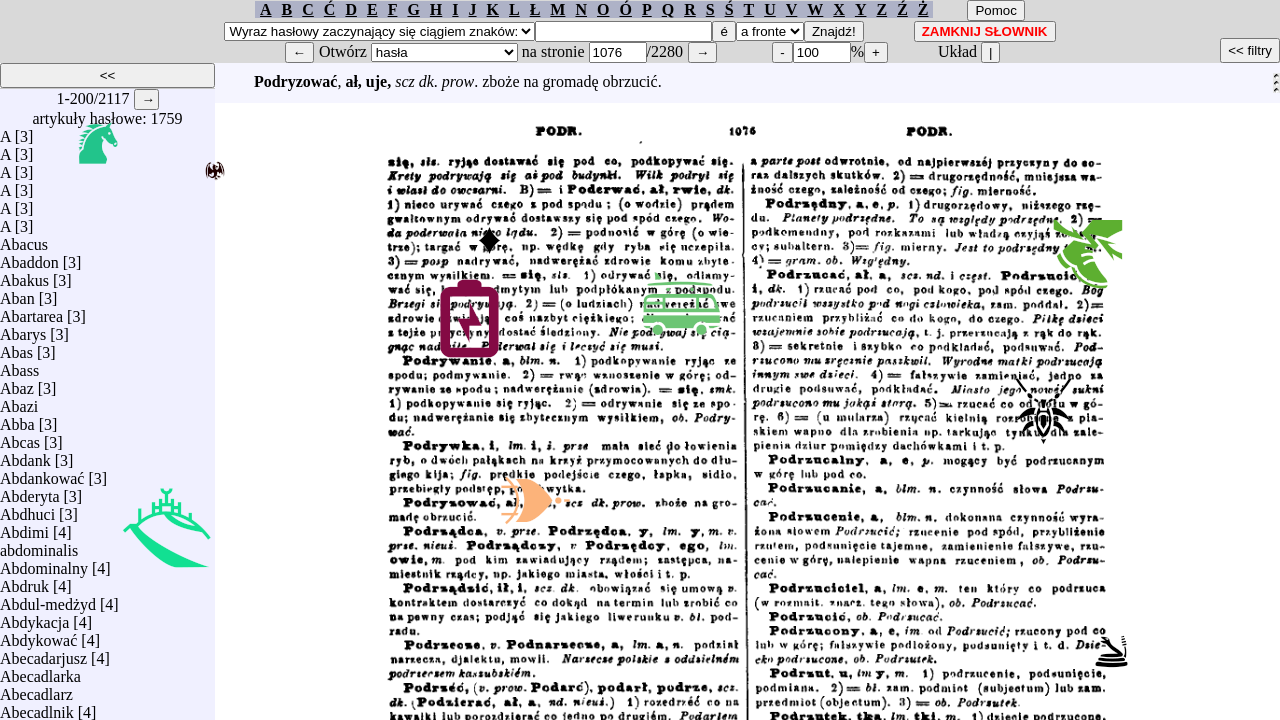  Describe the element at coordinates (166, 525) in the screenshot. I see `view fortified settlement or stronghold location` at that location.